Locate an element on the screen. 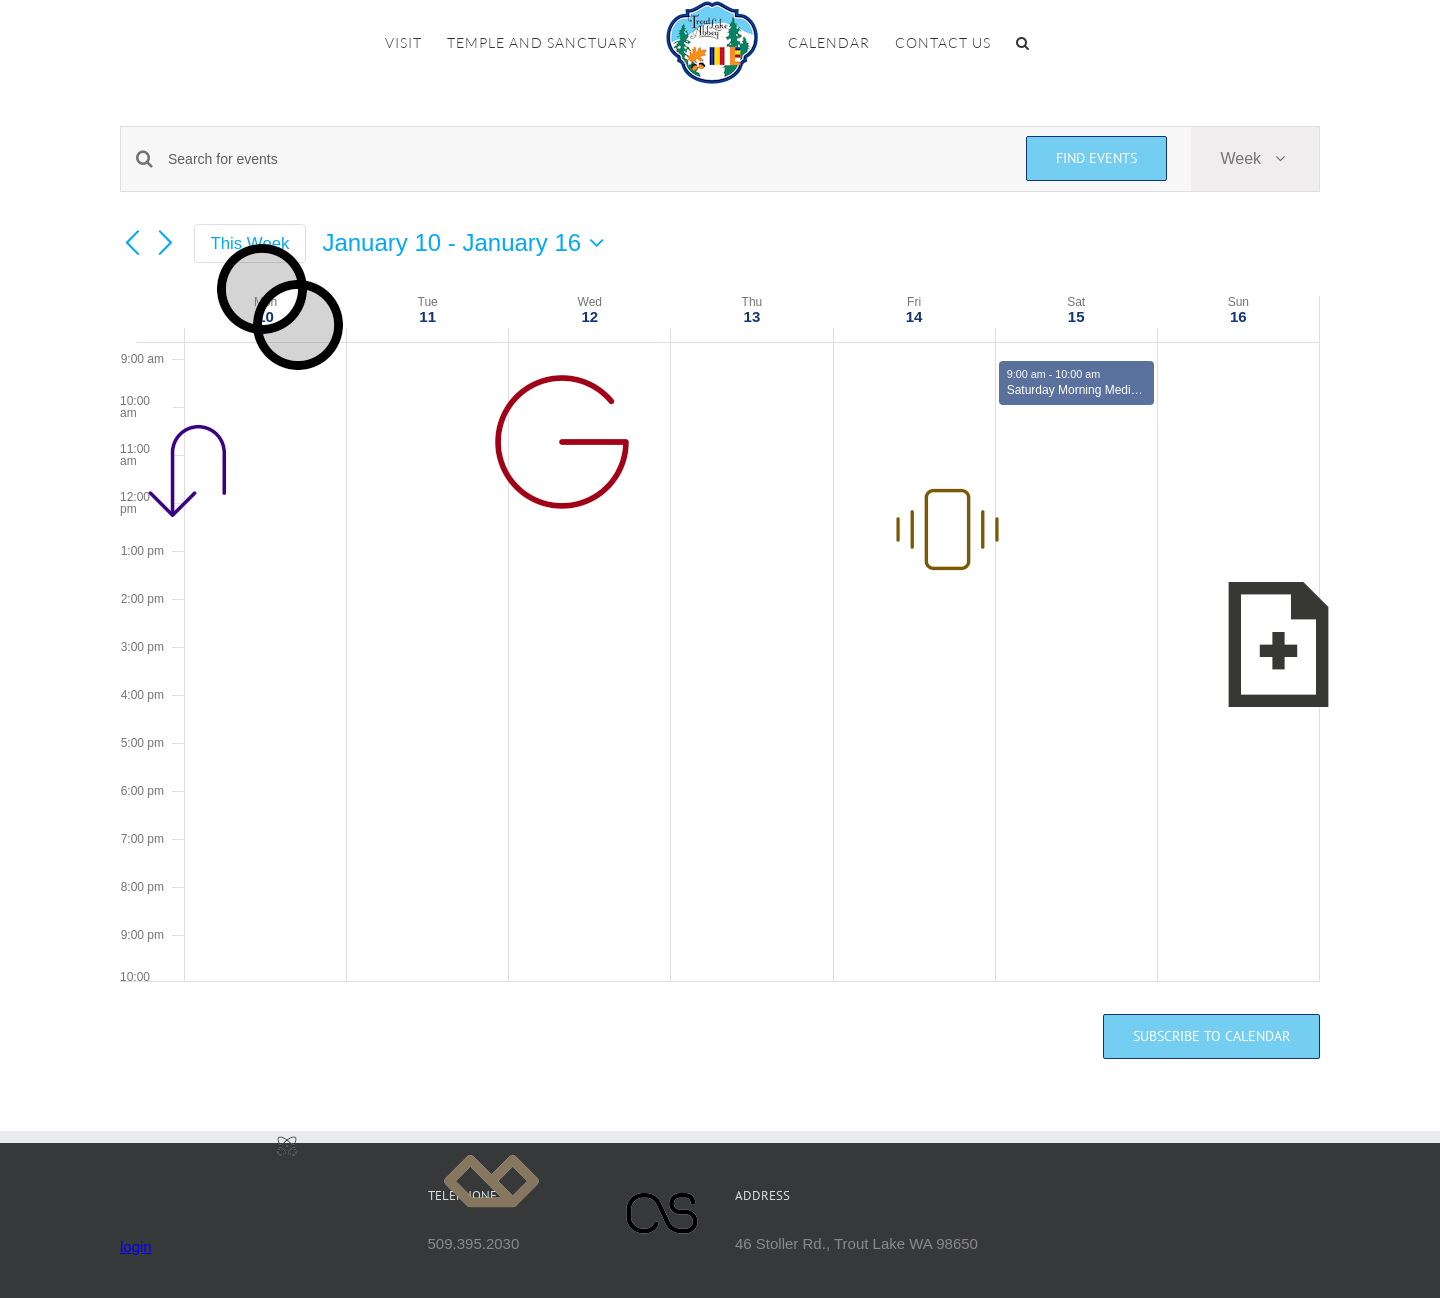 This screenshot has width=1440, height=1298. connect to Last.fm account is located at coordinates (662, 1212).